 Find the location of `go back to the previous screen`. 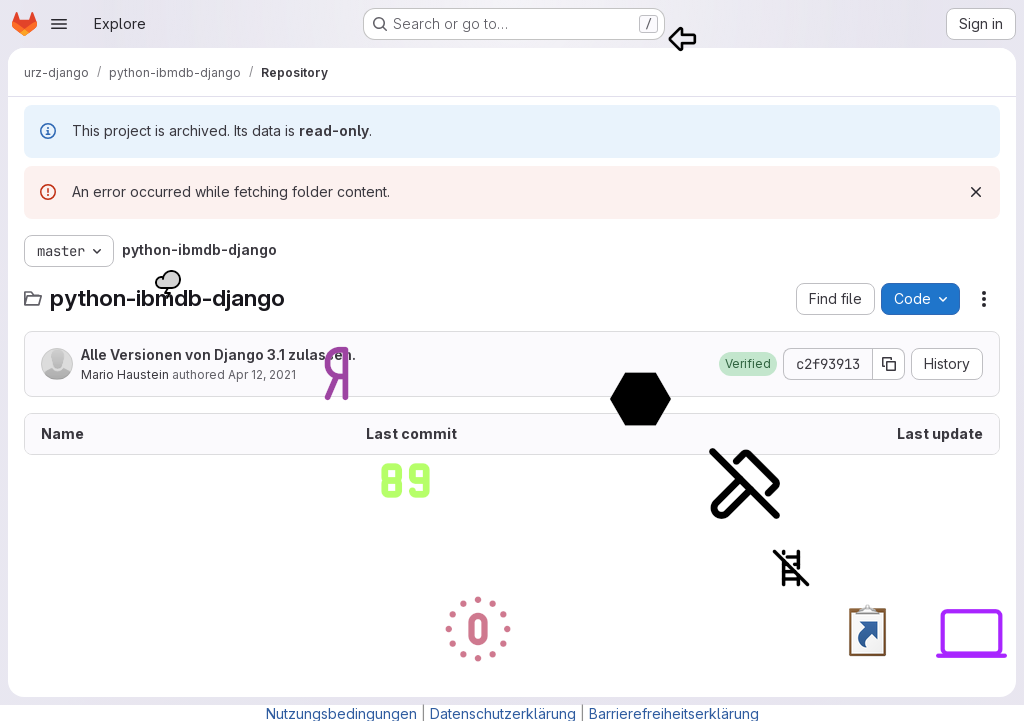

go back to the previous screen is located at coordinates (682, 39).